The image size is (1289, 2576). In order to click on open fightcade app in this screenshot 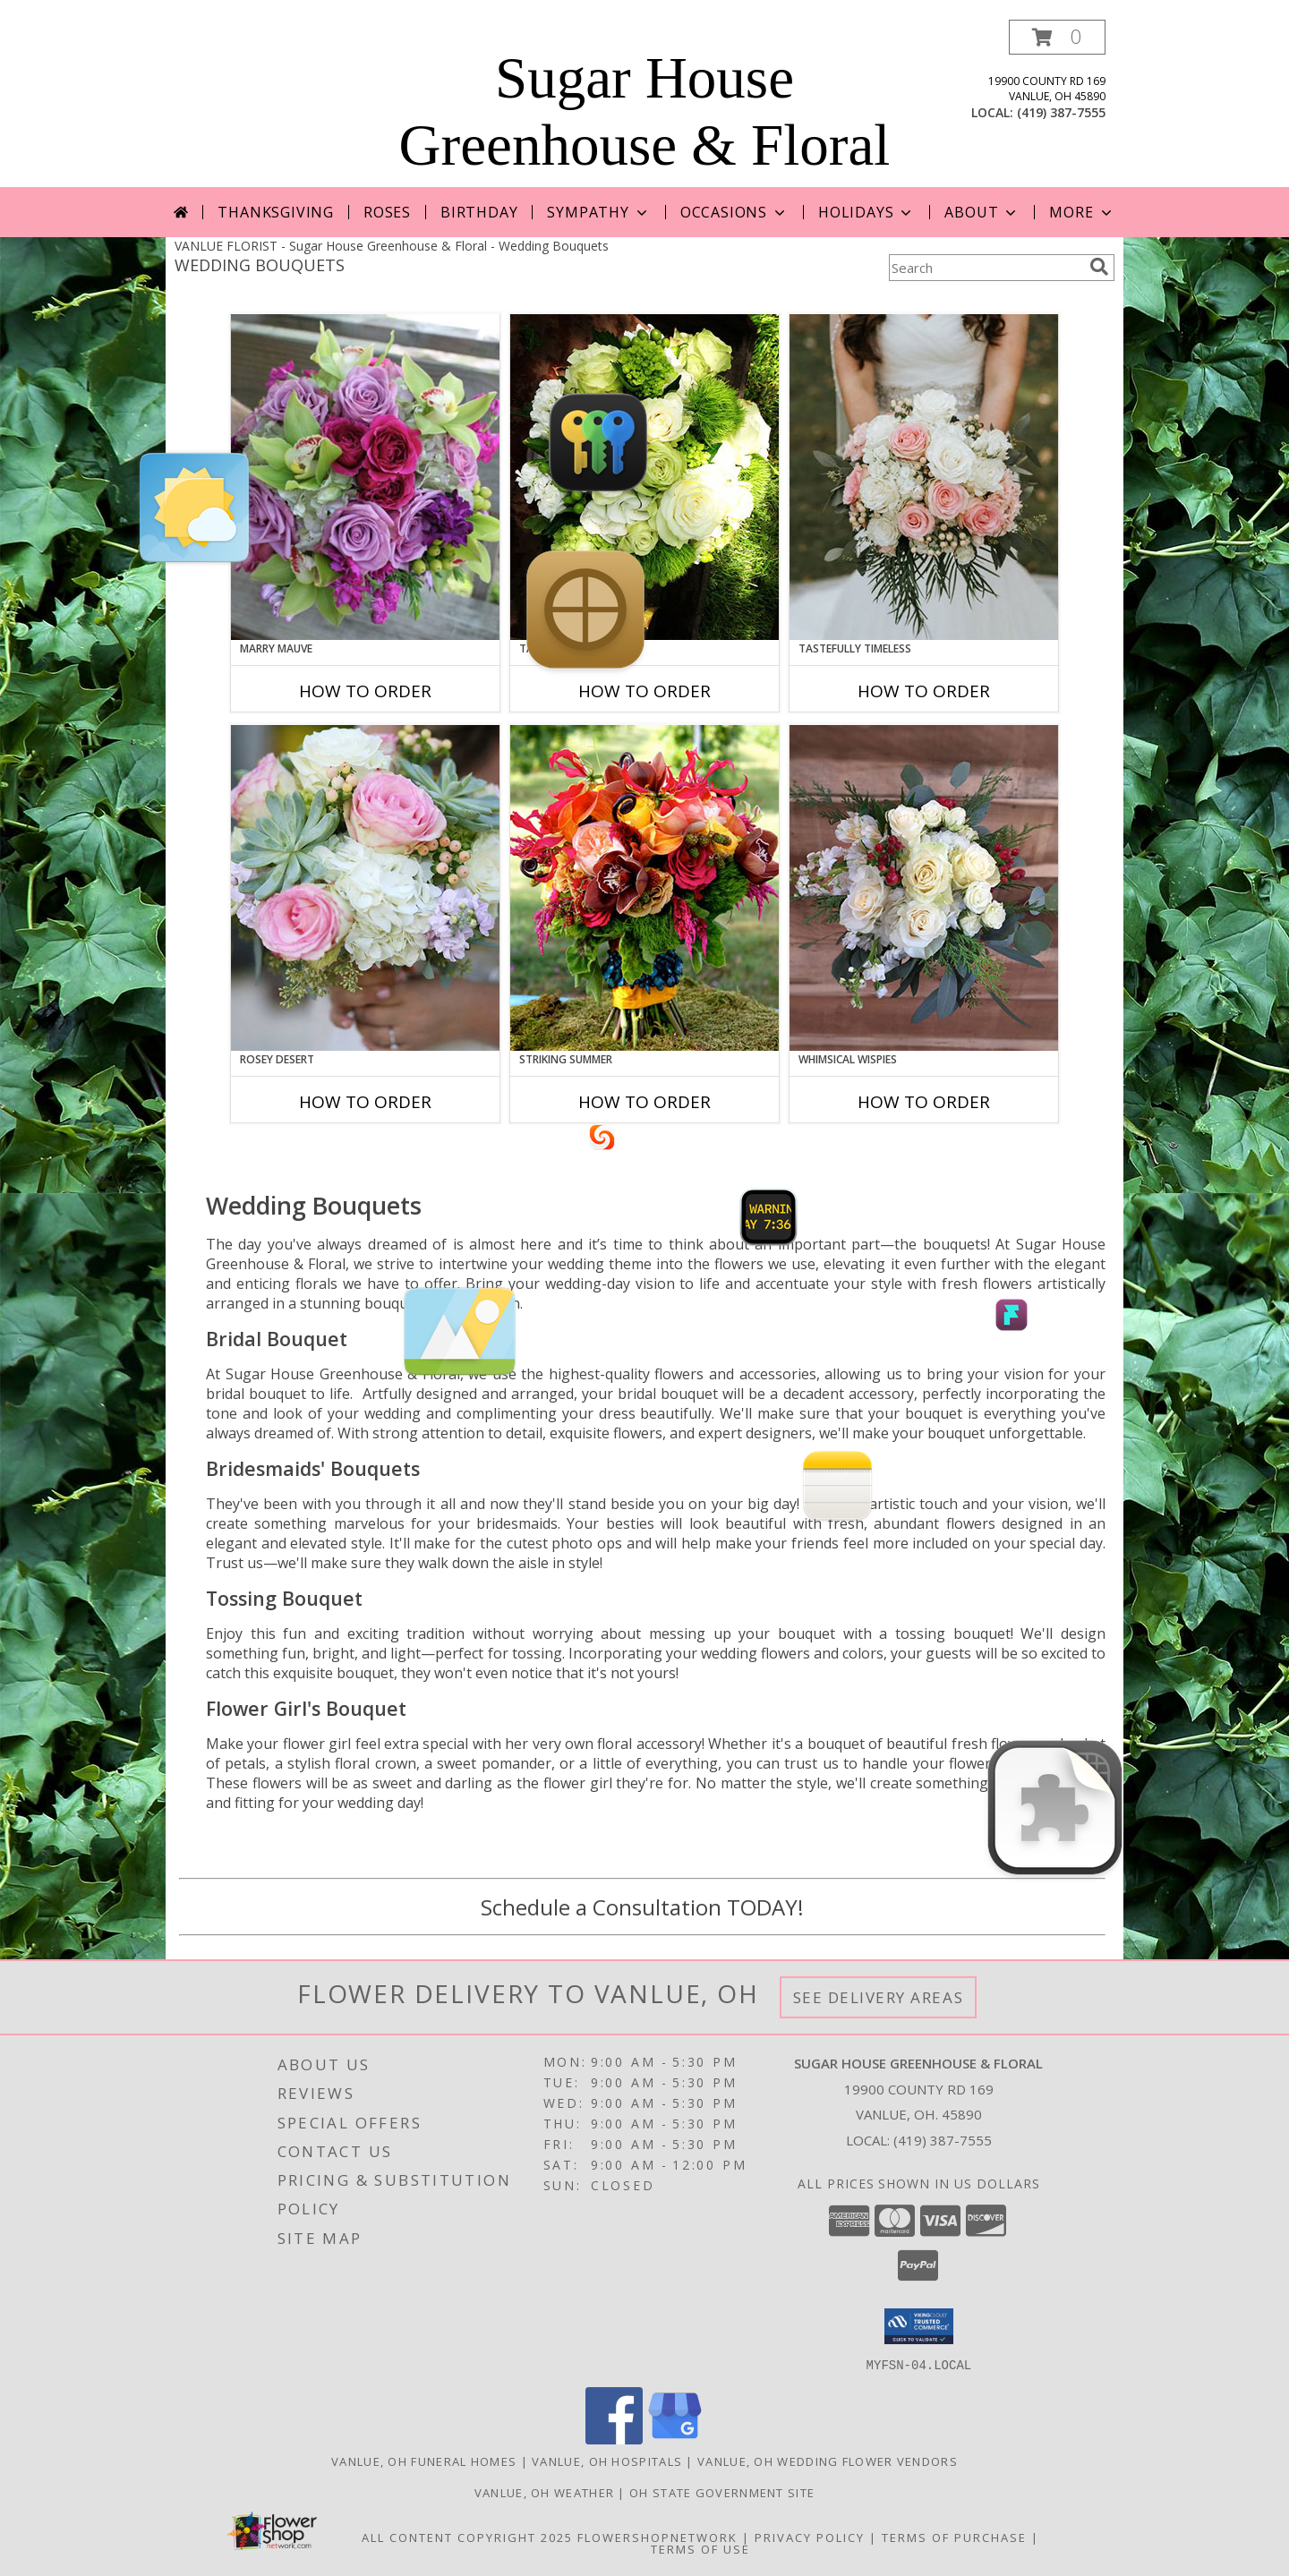, I will do `click(1012, 1315)`.